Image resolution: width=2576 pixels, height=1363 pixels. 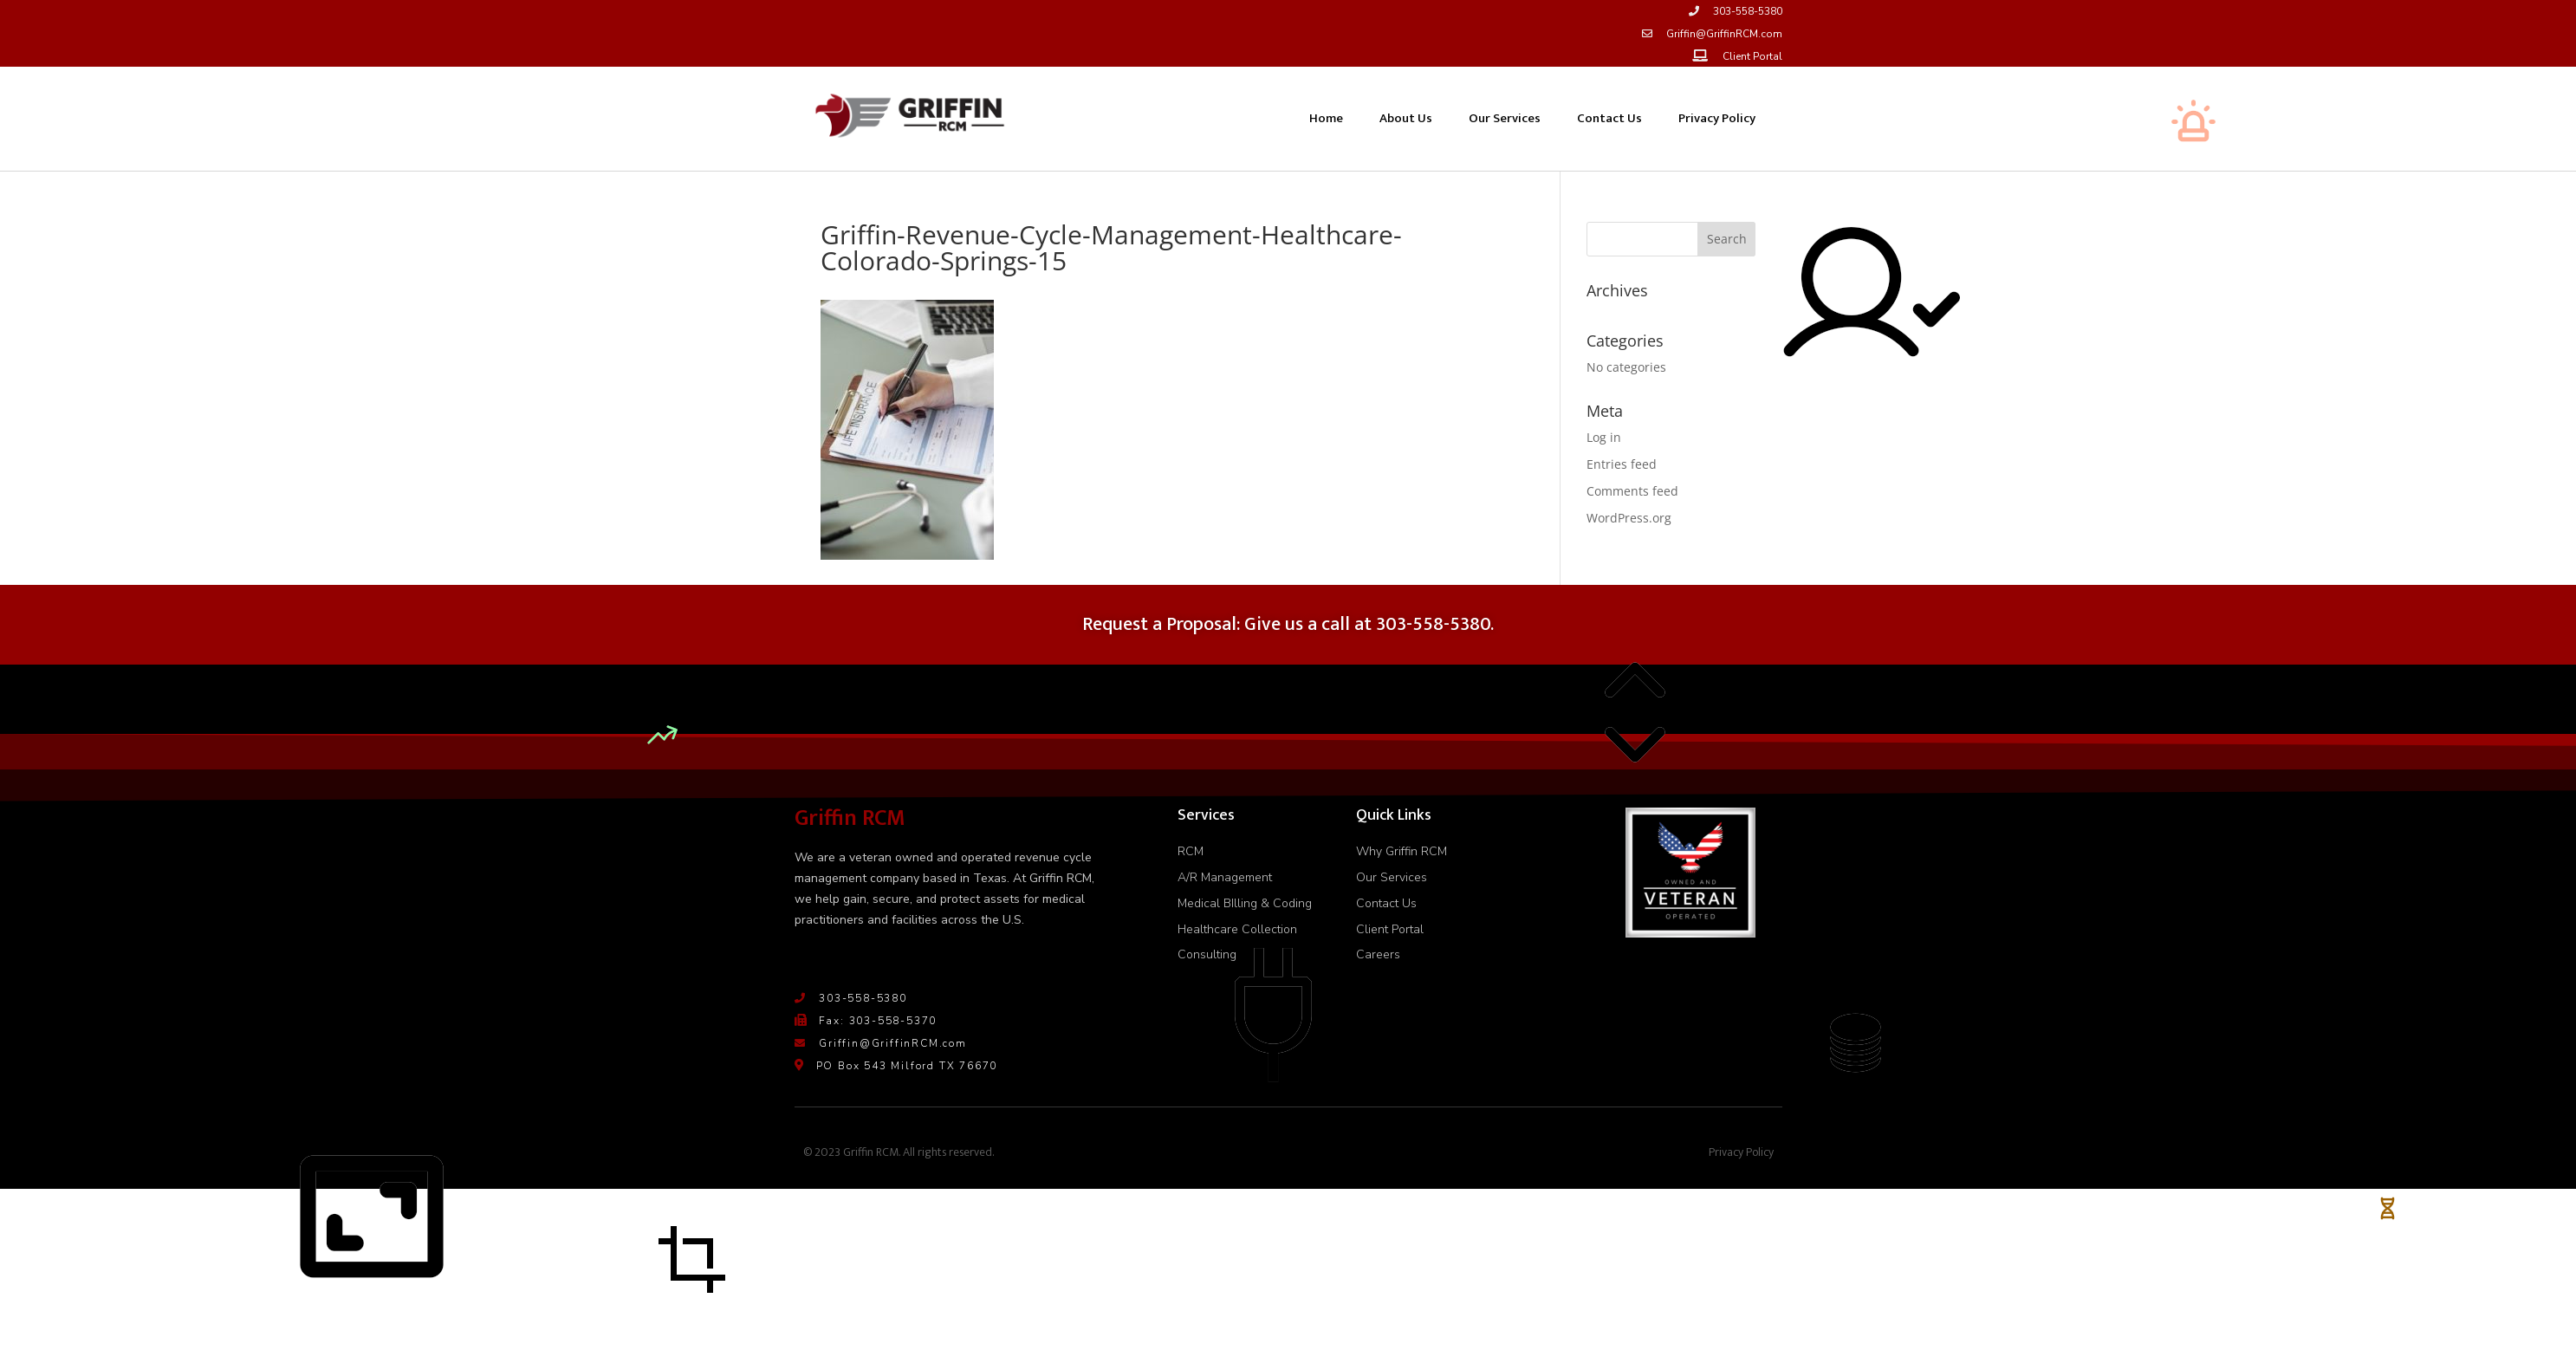 What do you see at coordinates (691, 1259) in the screenshot?
I see `crop an image` at bounding box center [691, 1259].